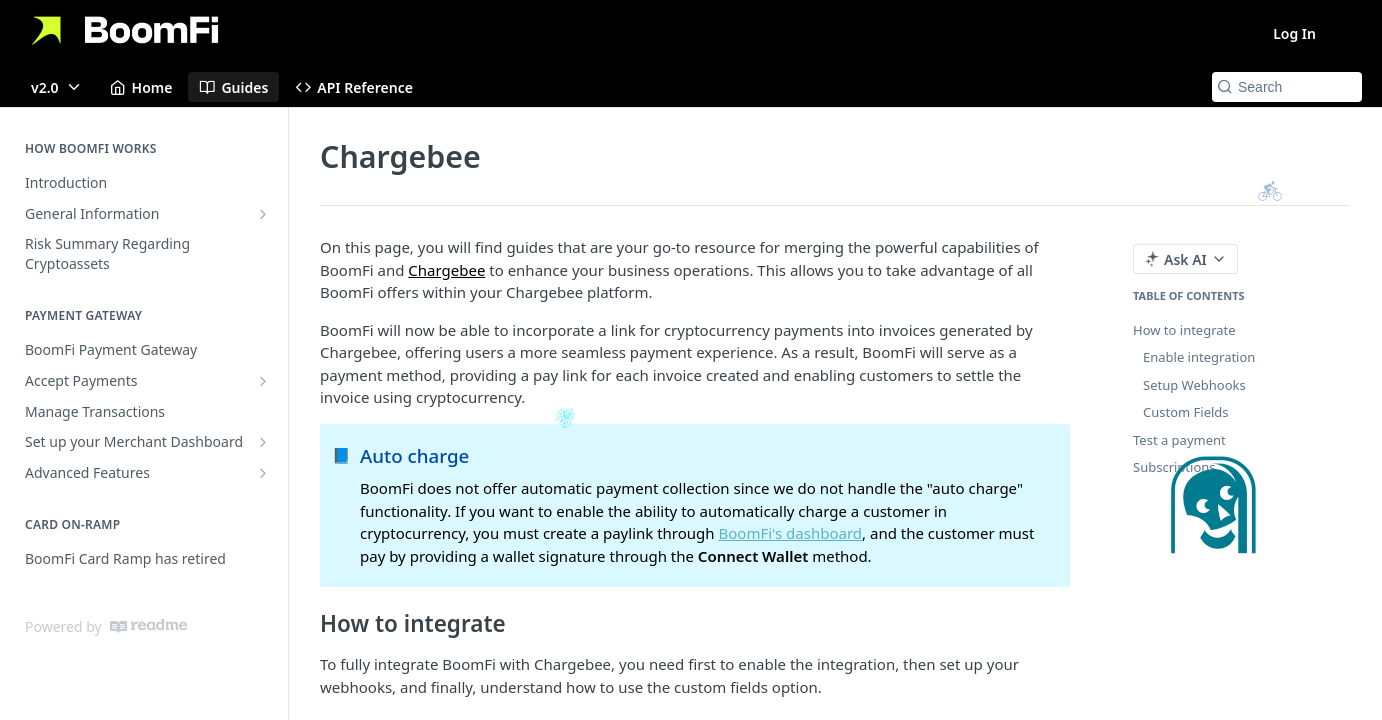 The width and height of the screenshot is (1382, 720). I want to click on view collected specimens or curiosities, so click(1214, 505).